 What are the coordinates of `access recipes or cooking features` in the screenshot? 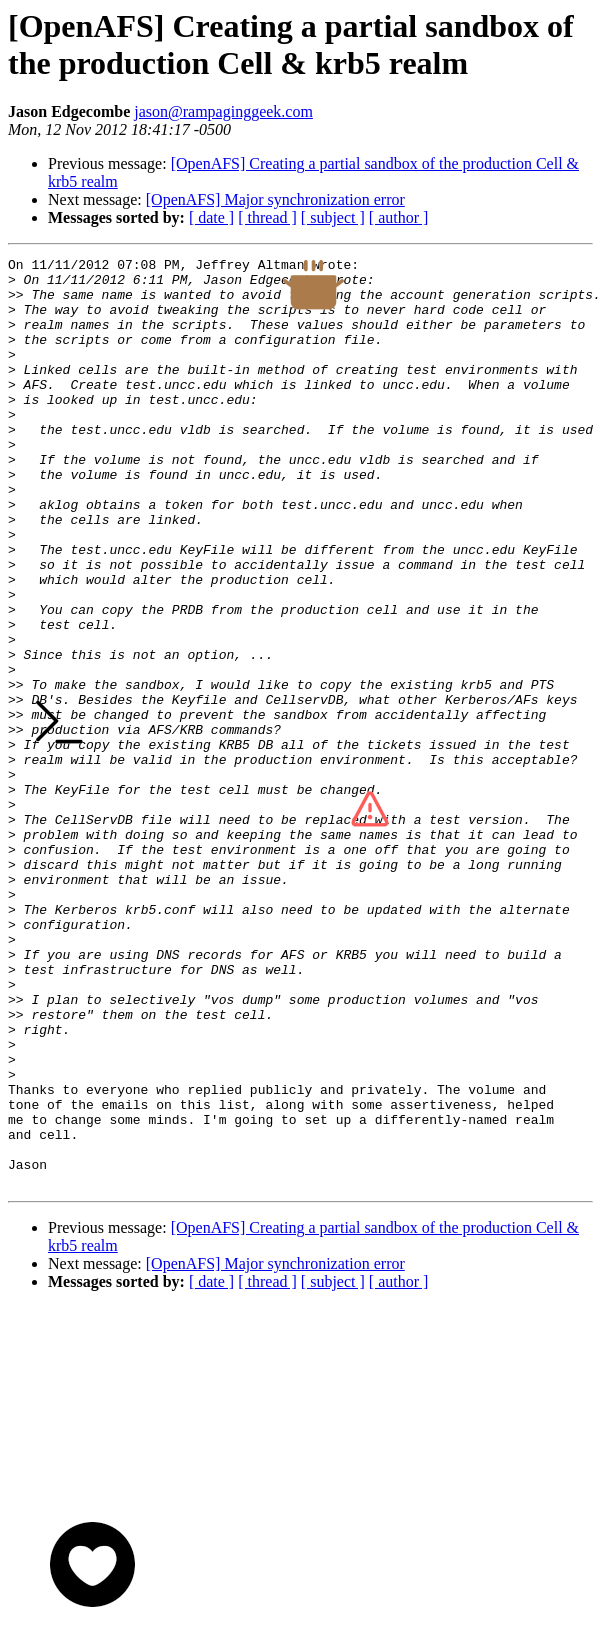 It's located at (313, 288).